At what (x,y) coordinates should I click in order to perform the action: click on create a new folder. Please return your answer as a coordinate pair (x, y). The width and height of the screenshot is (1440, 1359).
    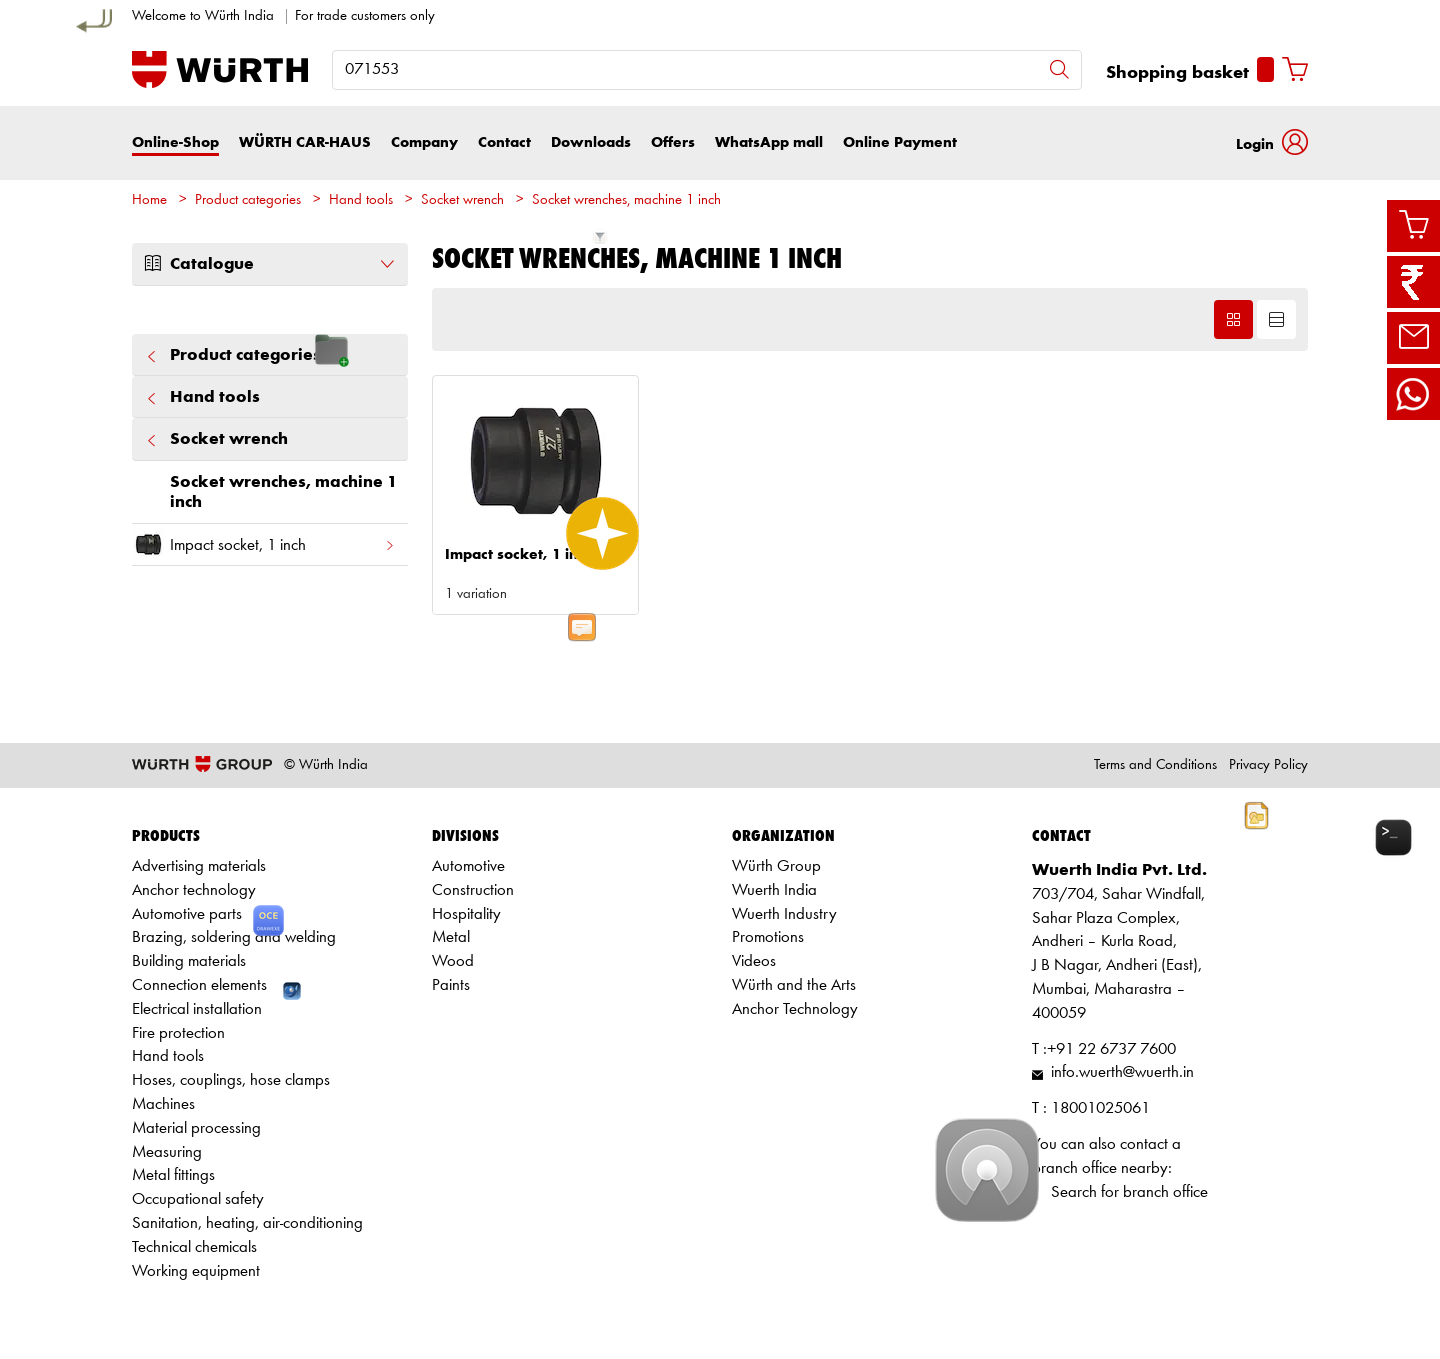
    Looking at the image, I should click on (331, 349).